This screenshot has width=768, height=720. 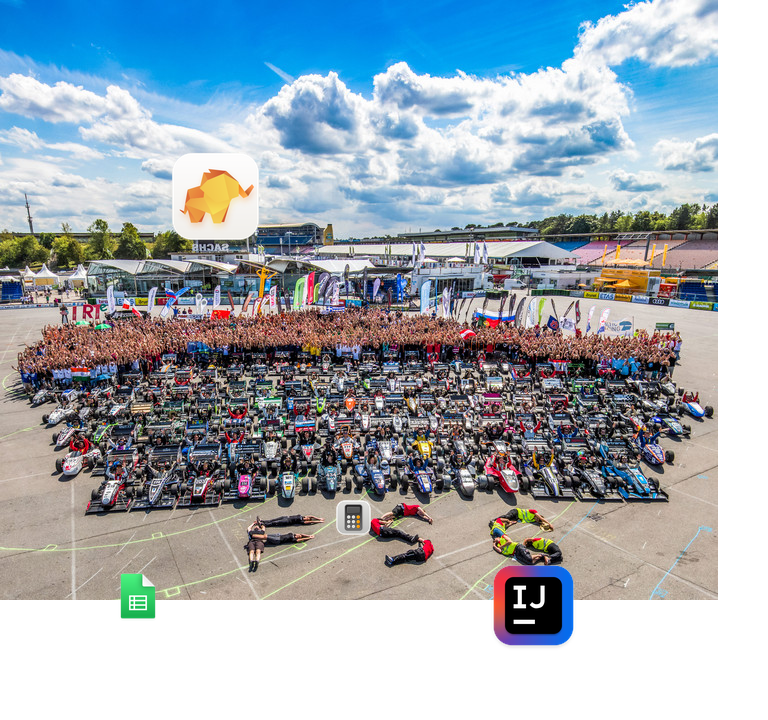 I want to click on open TablePlus database management app, so click(x=215, y=196).